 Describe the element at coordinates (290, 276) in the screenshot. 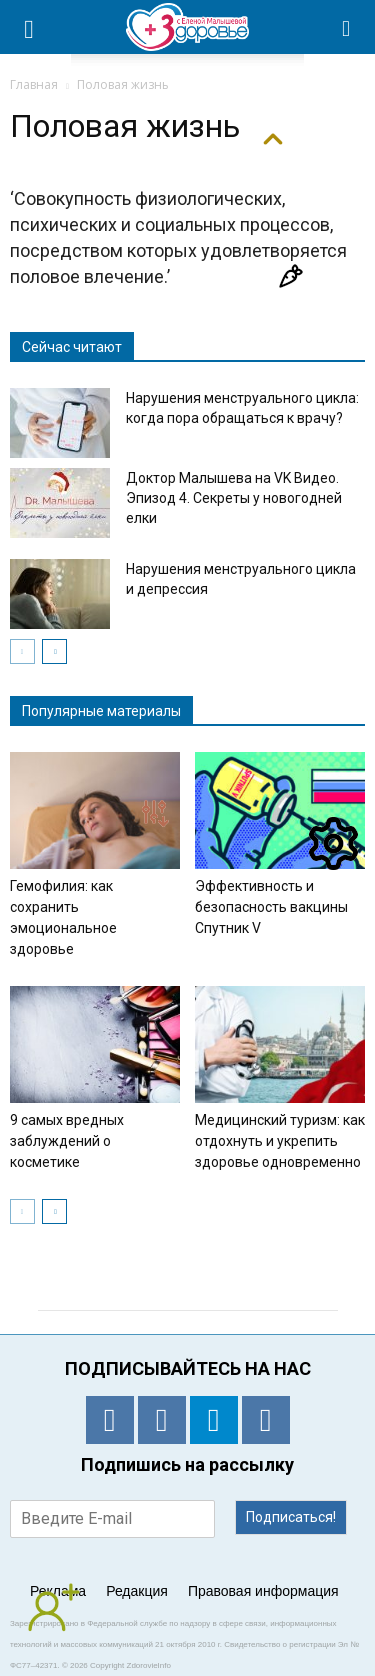

I see `browse vegetable or produce category` at that location.